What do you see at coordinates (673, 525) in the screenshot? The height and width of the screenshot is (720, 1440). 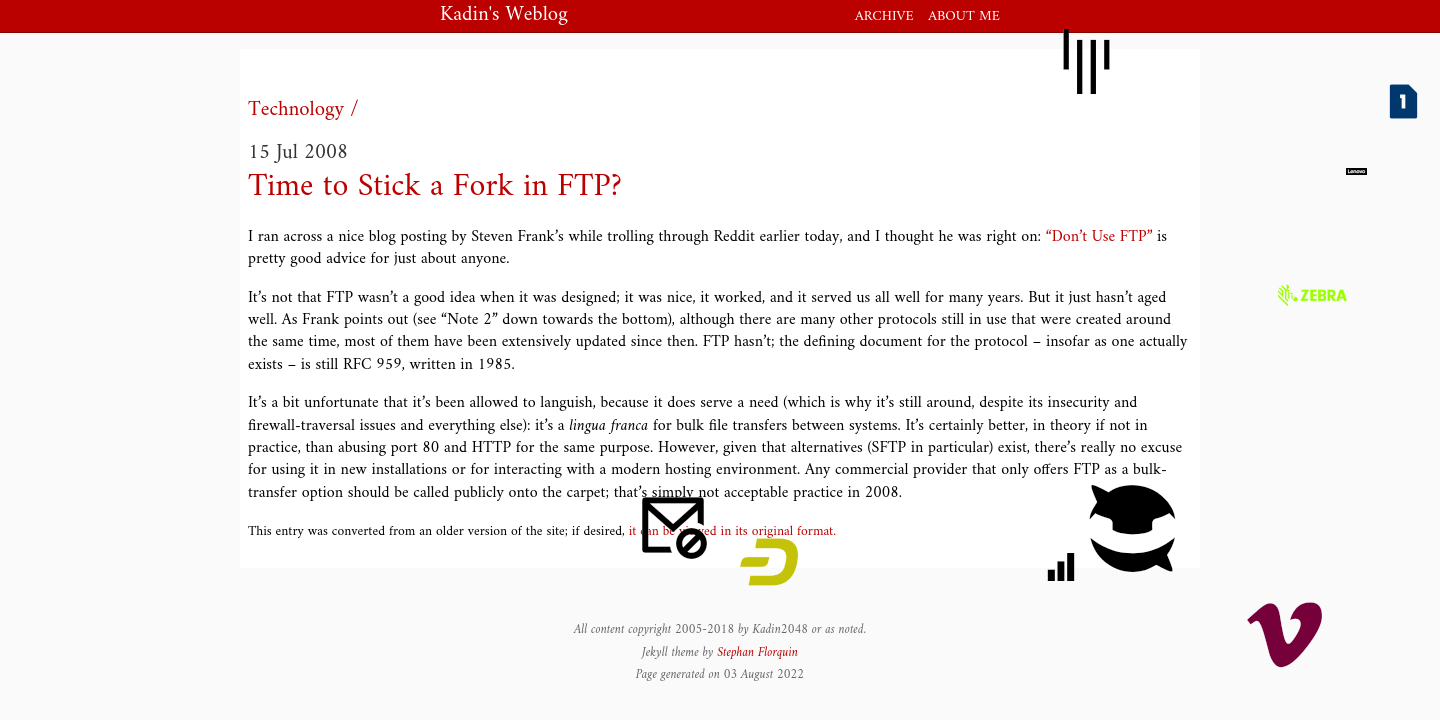 I see `blocked or prohibited email address` at bounding box center [673, 525].